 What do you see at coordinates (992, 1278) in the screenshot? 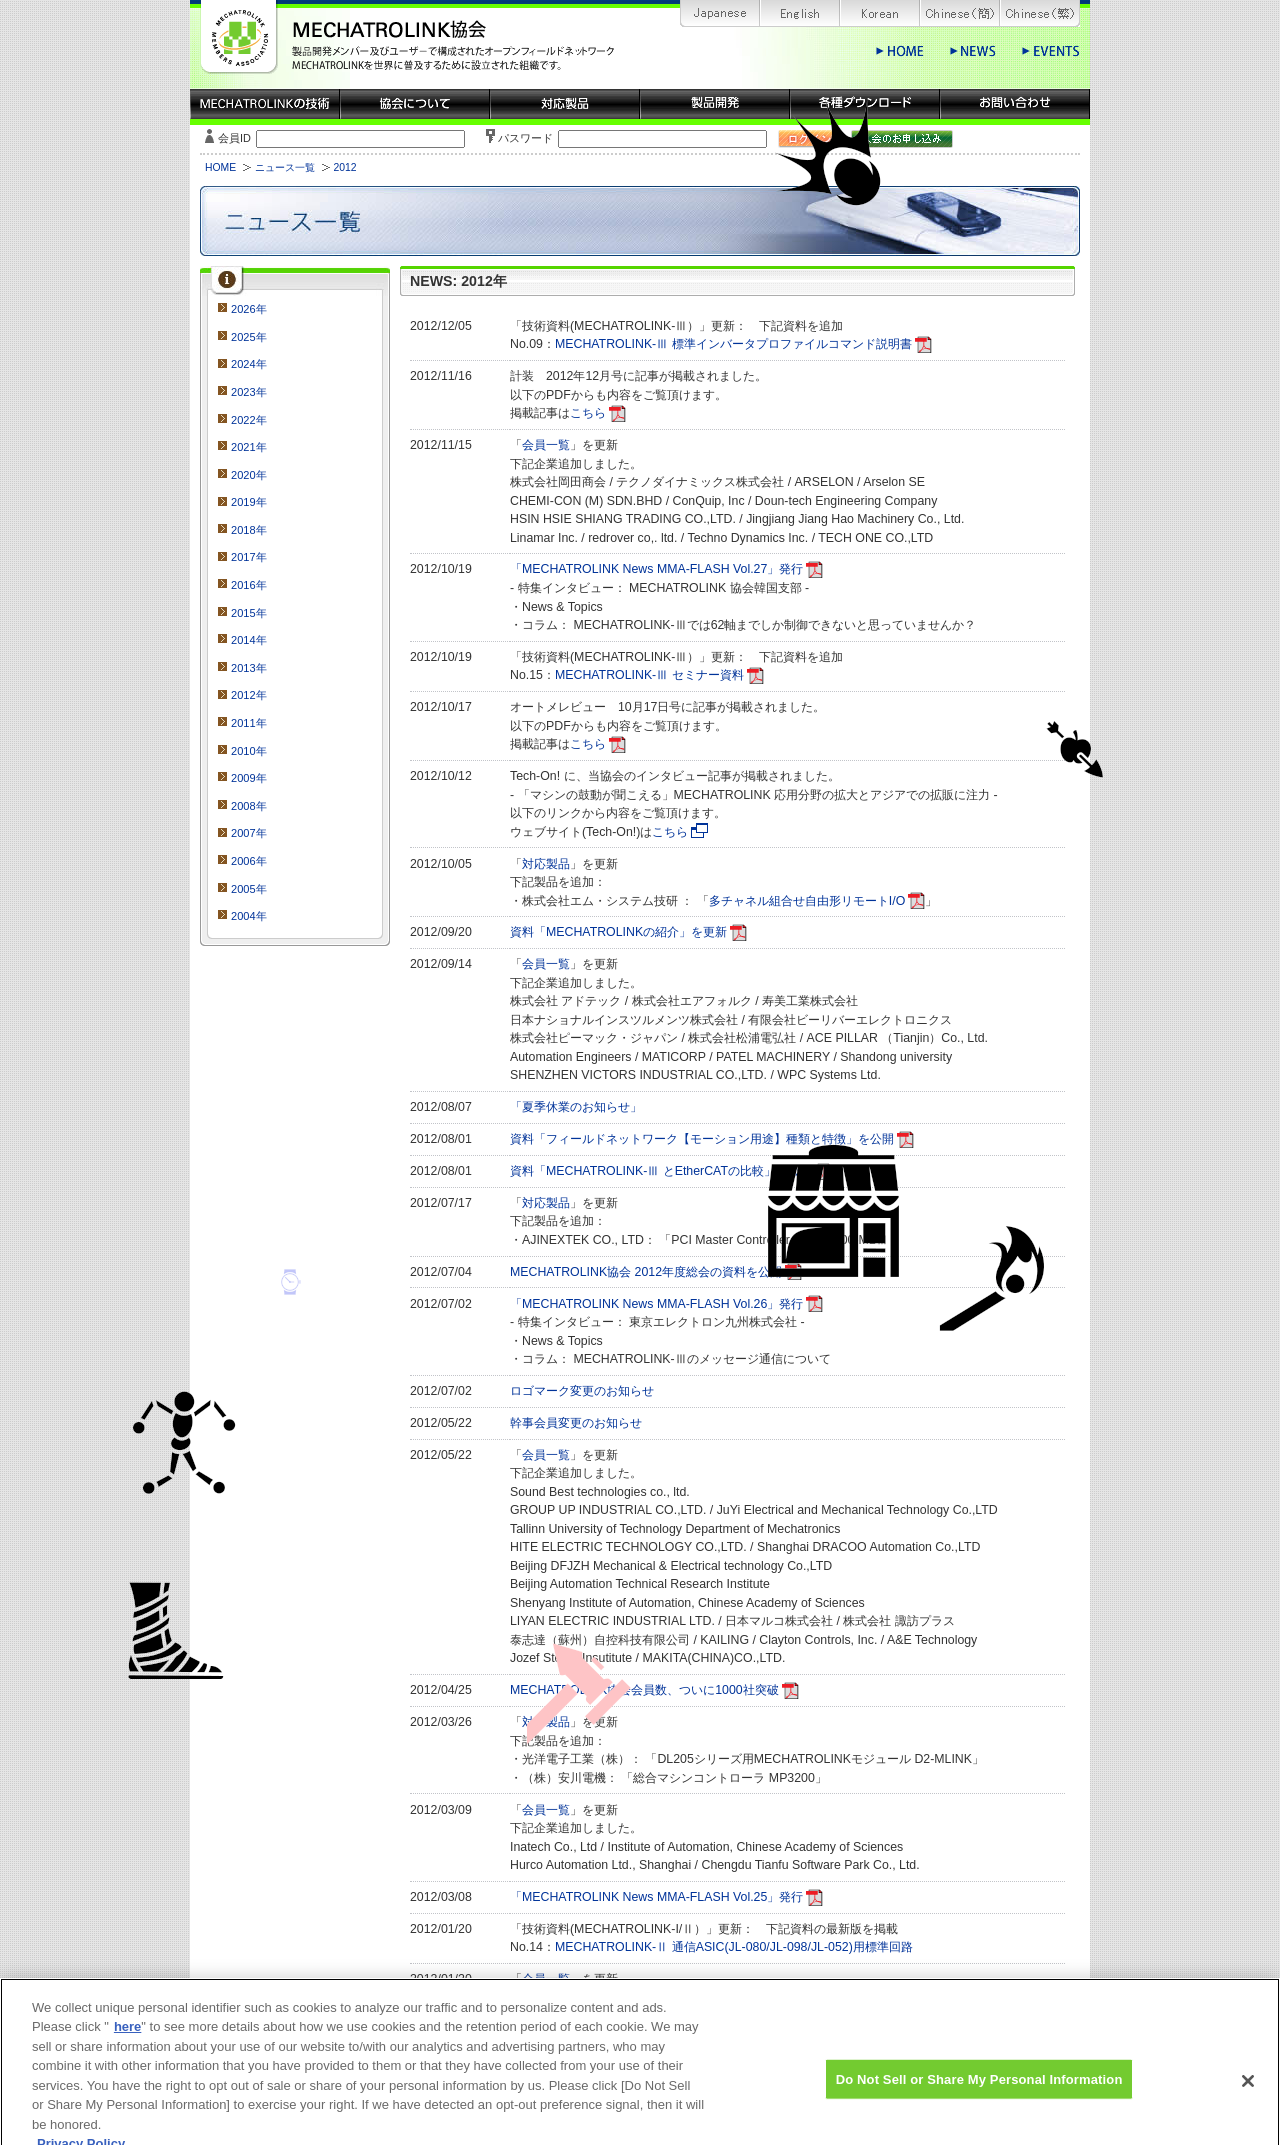
I see `ignite or start a fire feature` at bounding box center [992, 1278].